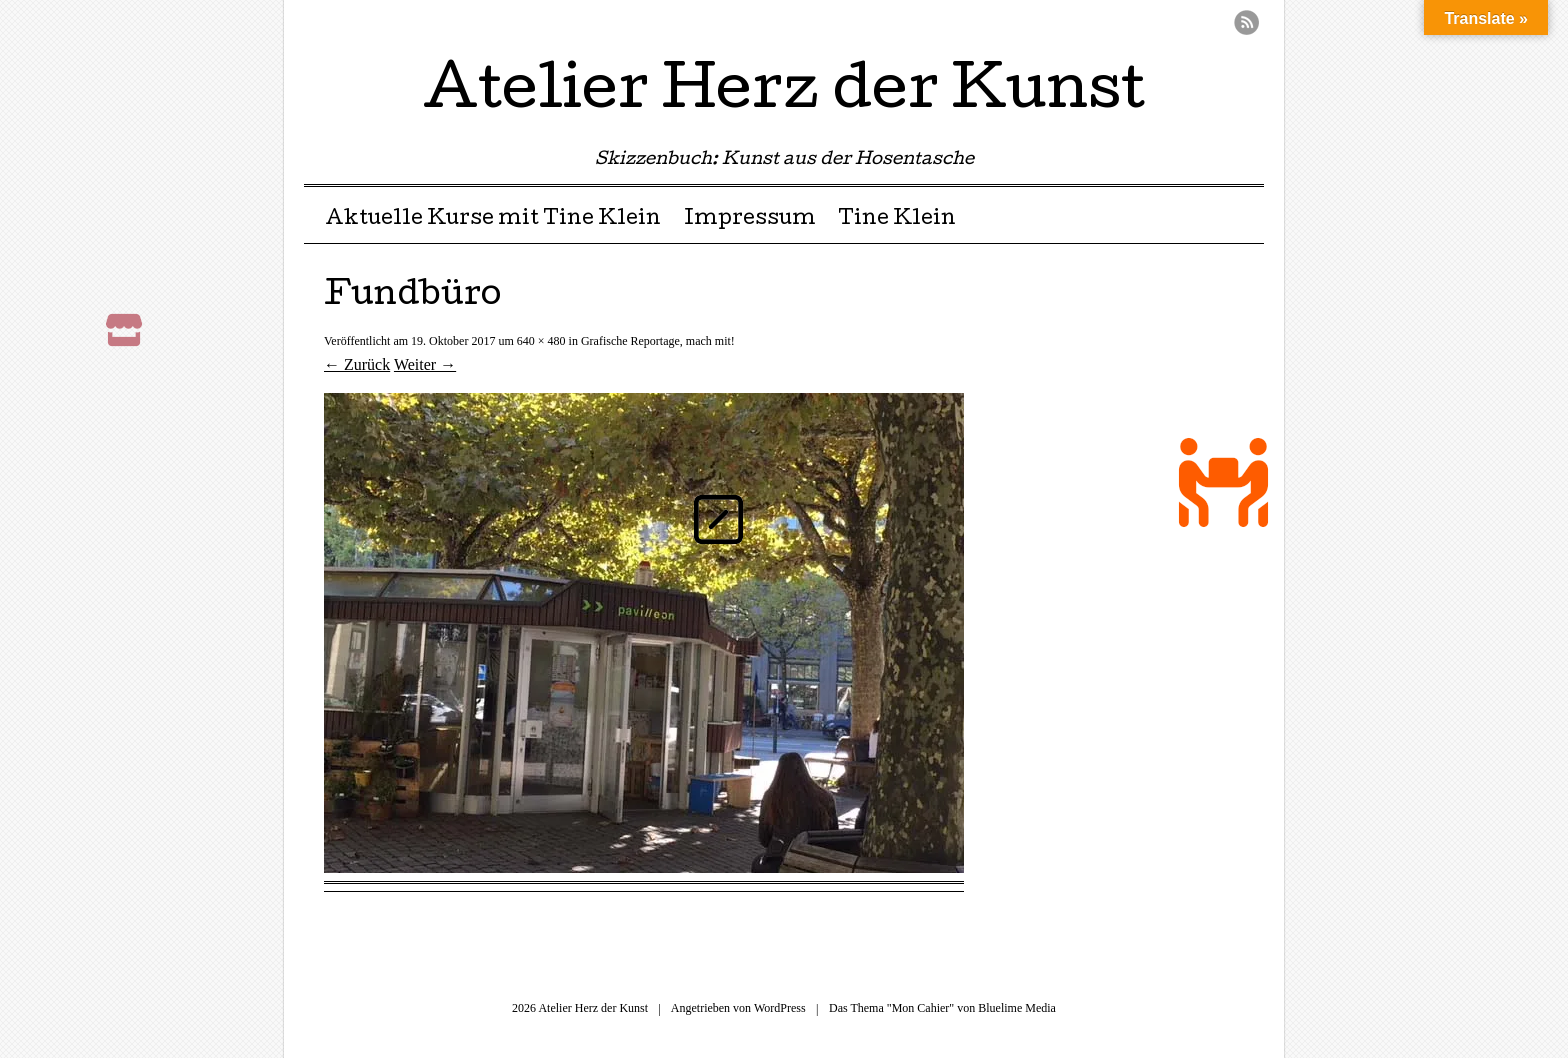 This screenshot has height=1058, width=1568. Describe the element at coordinates (1223, 482) in the screenshot. I see `team collaboration or shared task` at that location.